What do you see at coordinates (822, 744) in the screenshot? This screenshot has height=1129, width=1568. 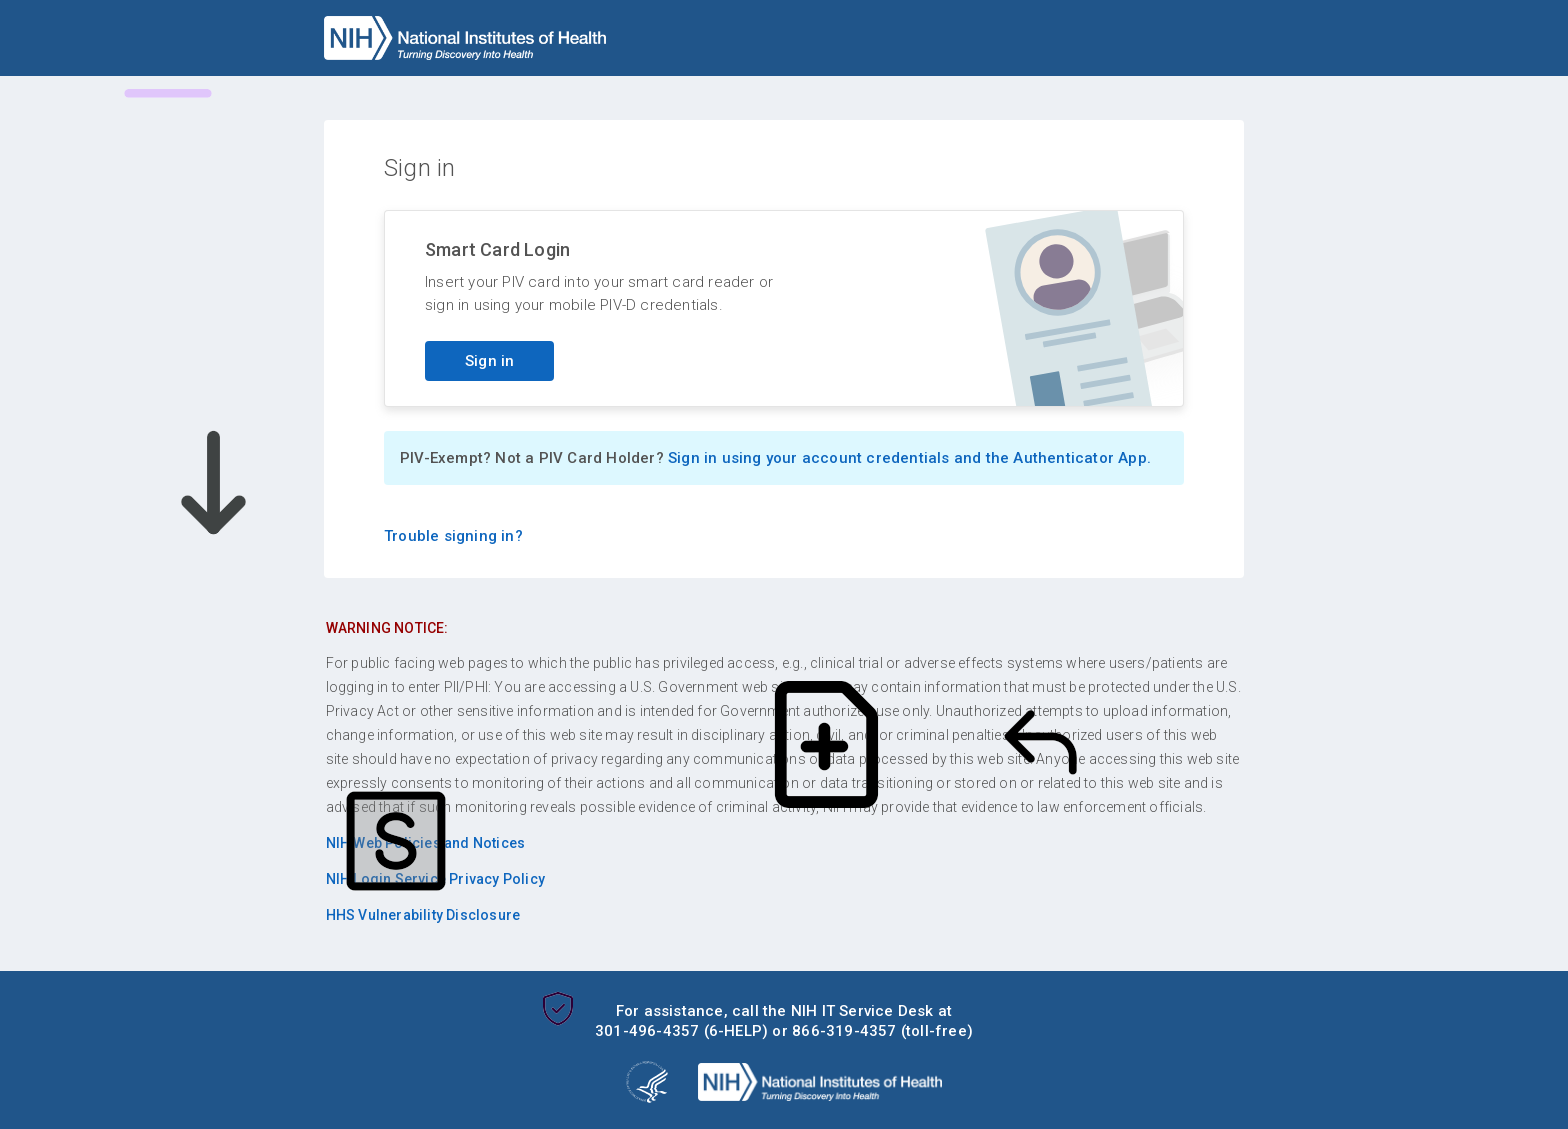 I see `add a new file` at bounding box center [822, 744].